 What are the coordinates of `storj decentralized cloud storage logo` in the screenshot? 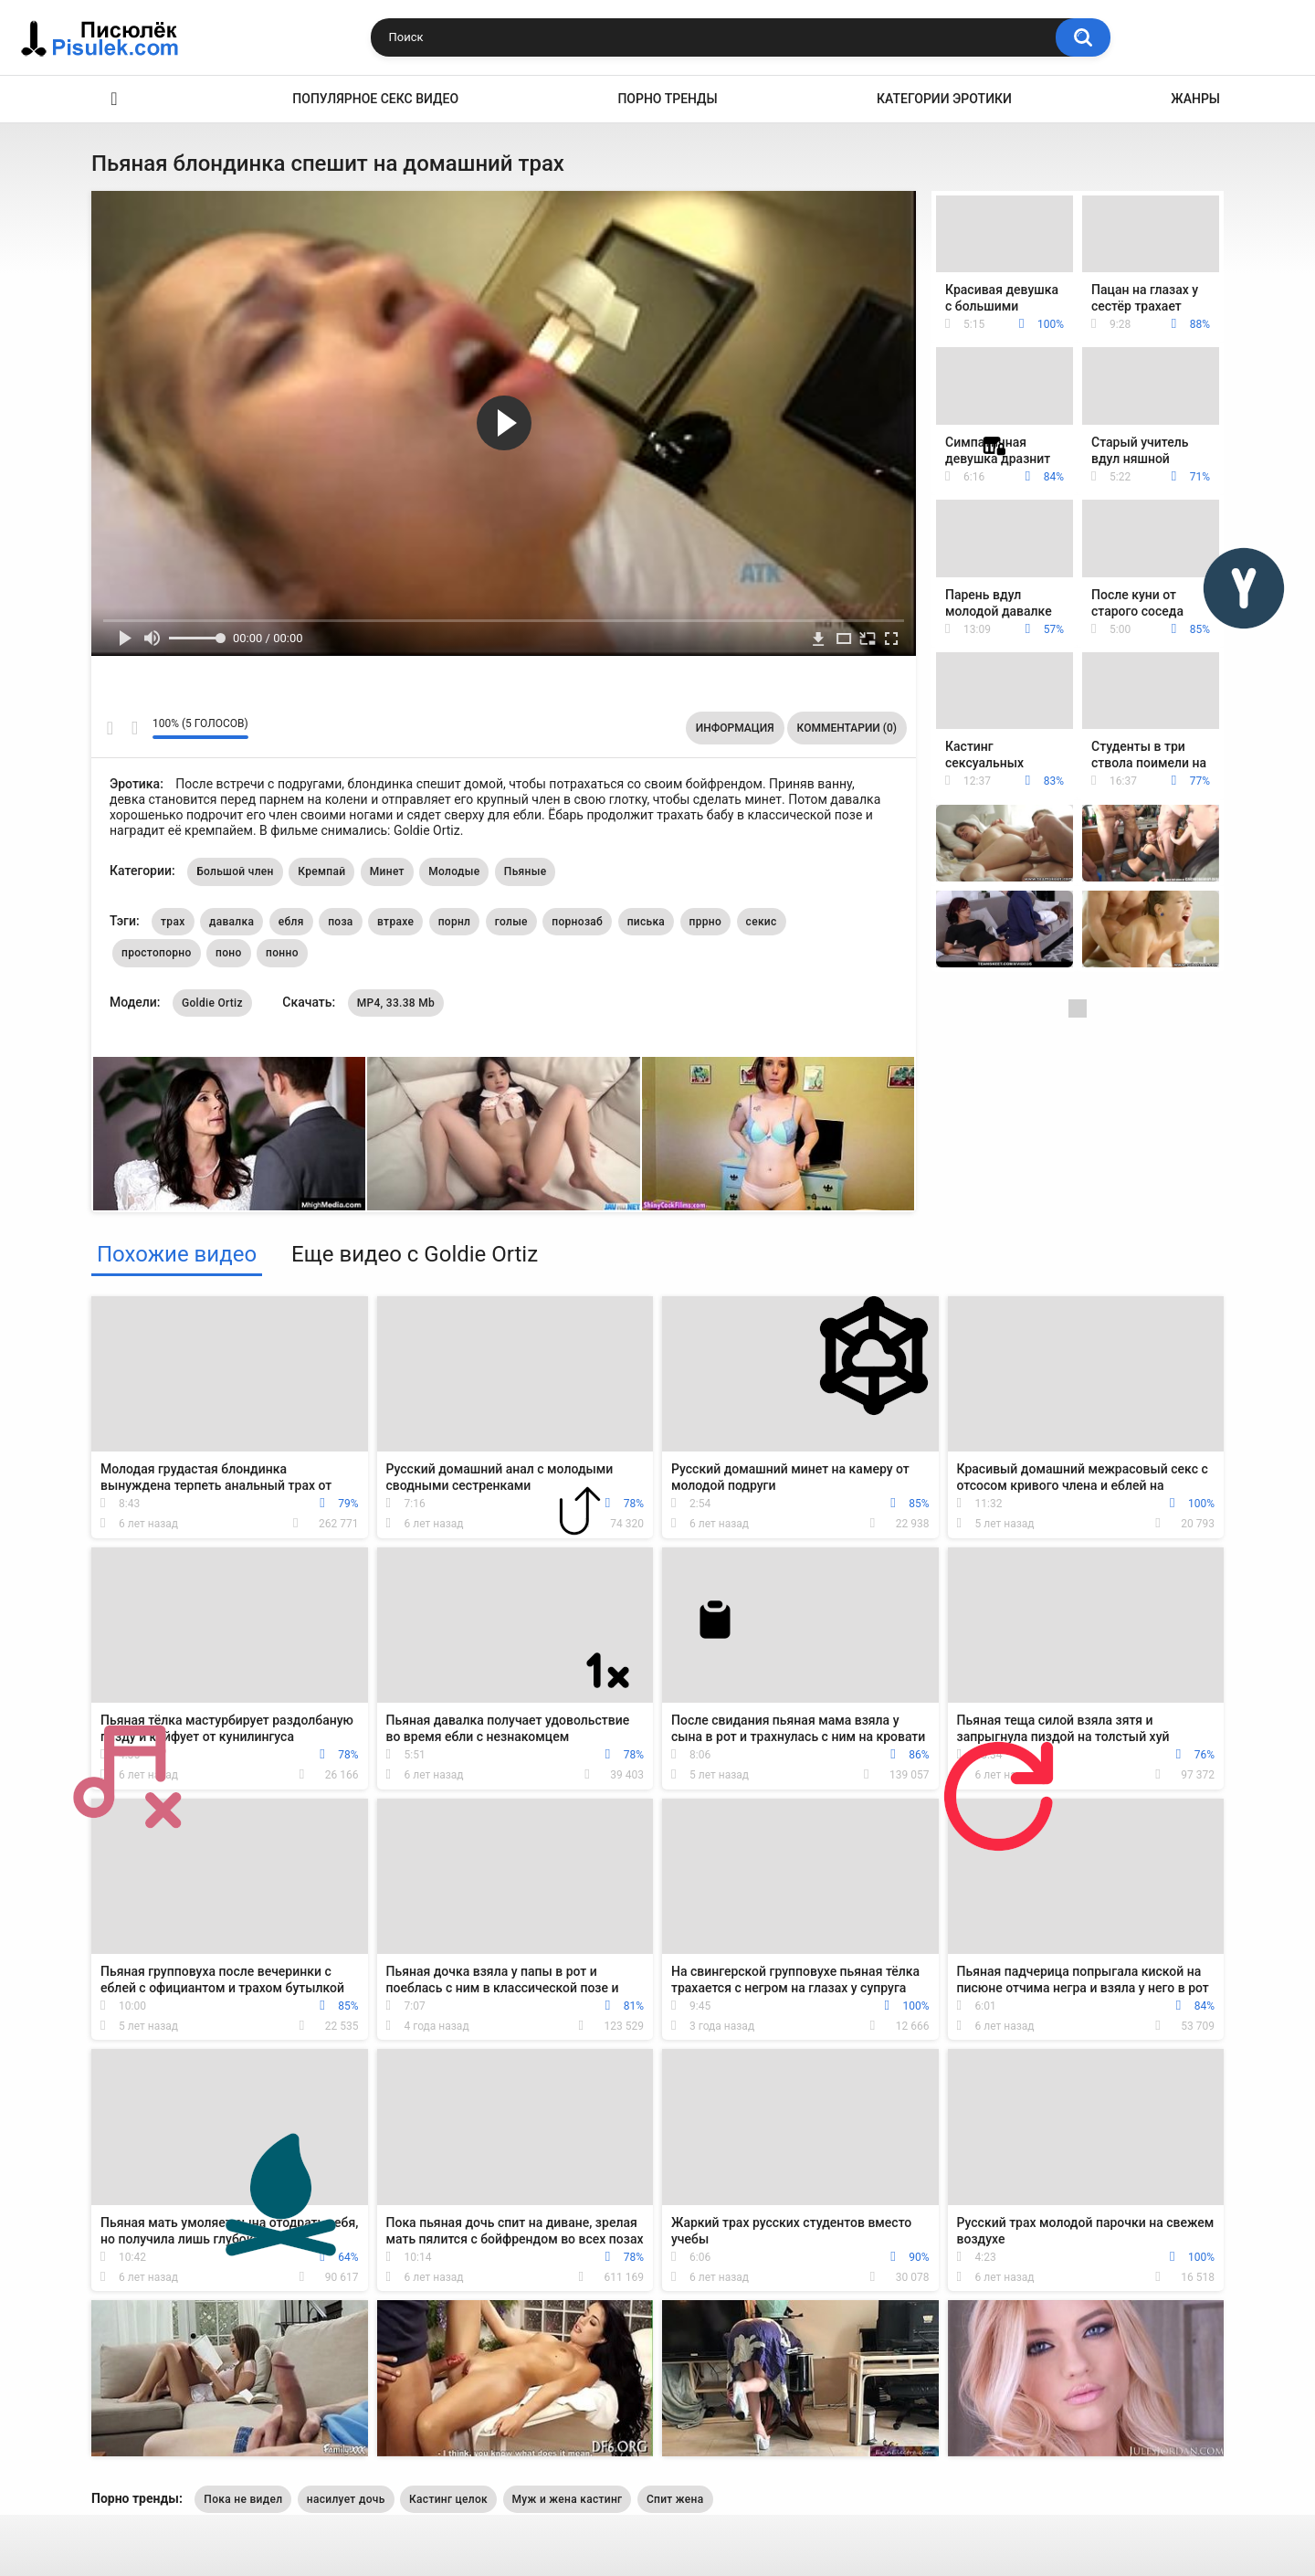 It's located at (874, 1356).